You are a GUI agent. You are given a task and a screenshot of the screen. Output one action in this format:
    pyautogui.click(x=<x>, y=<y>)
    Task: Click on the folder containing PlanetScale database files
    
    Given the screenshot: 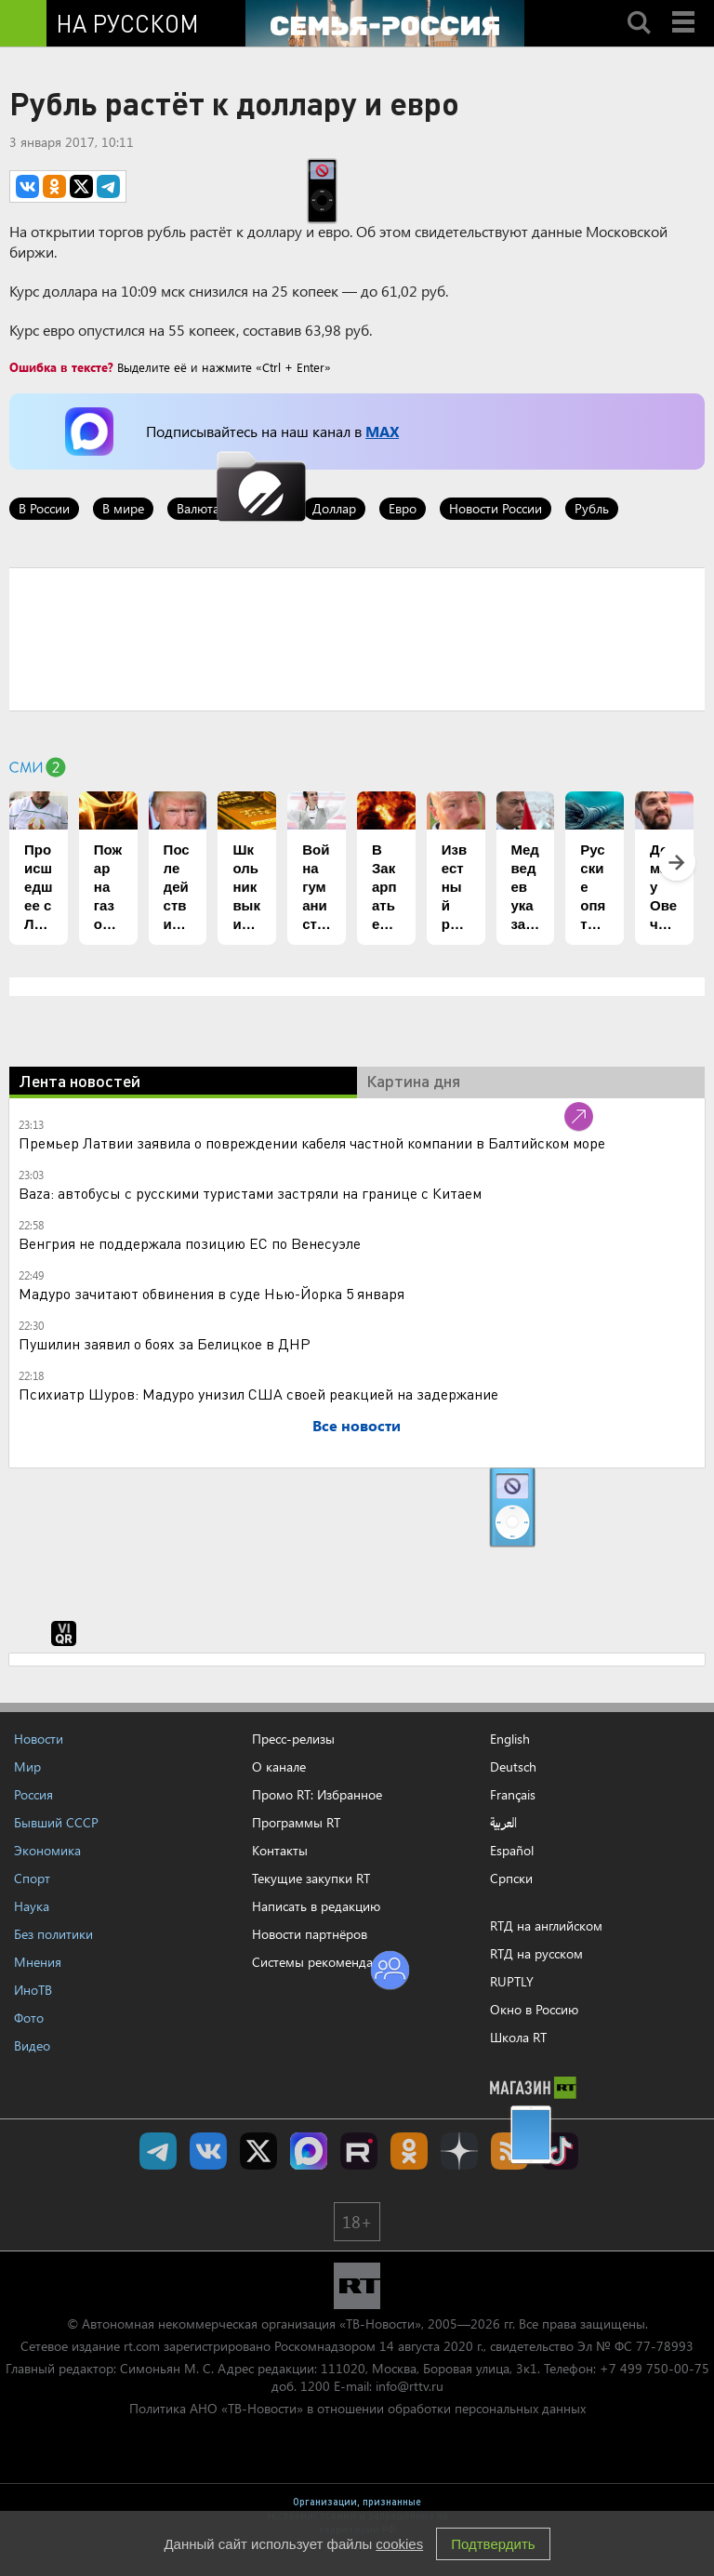 What is the action you would take?
    pyautogui.click(x=260, y=488)
    